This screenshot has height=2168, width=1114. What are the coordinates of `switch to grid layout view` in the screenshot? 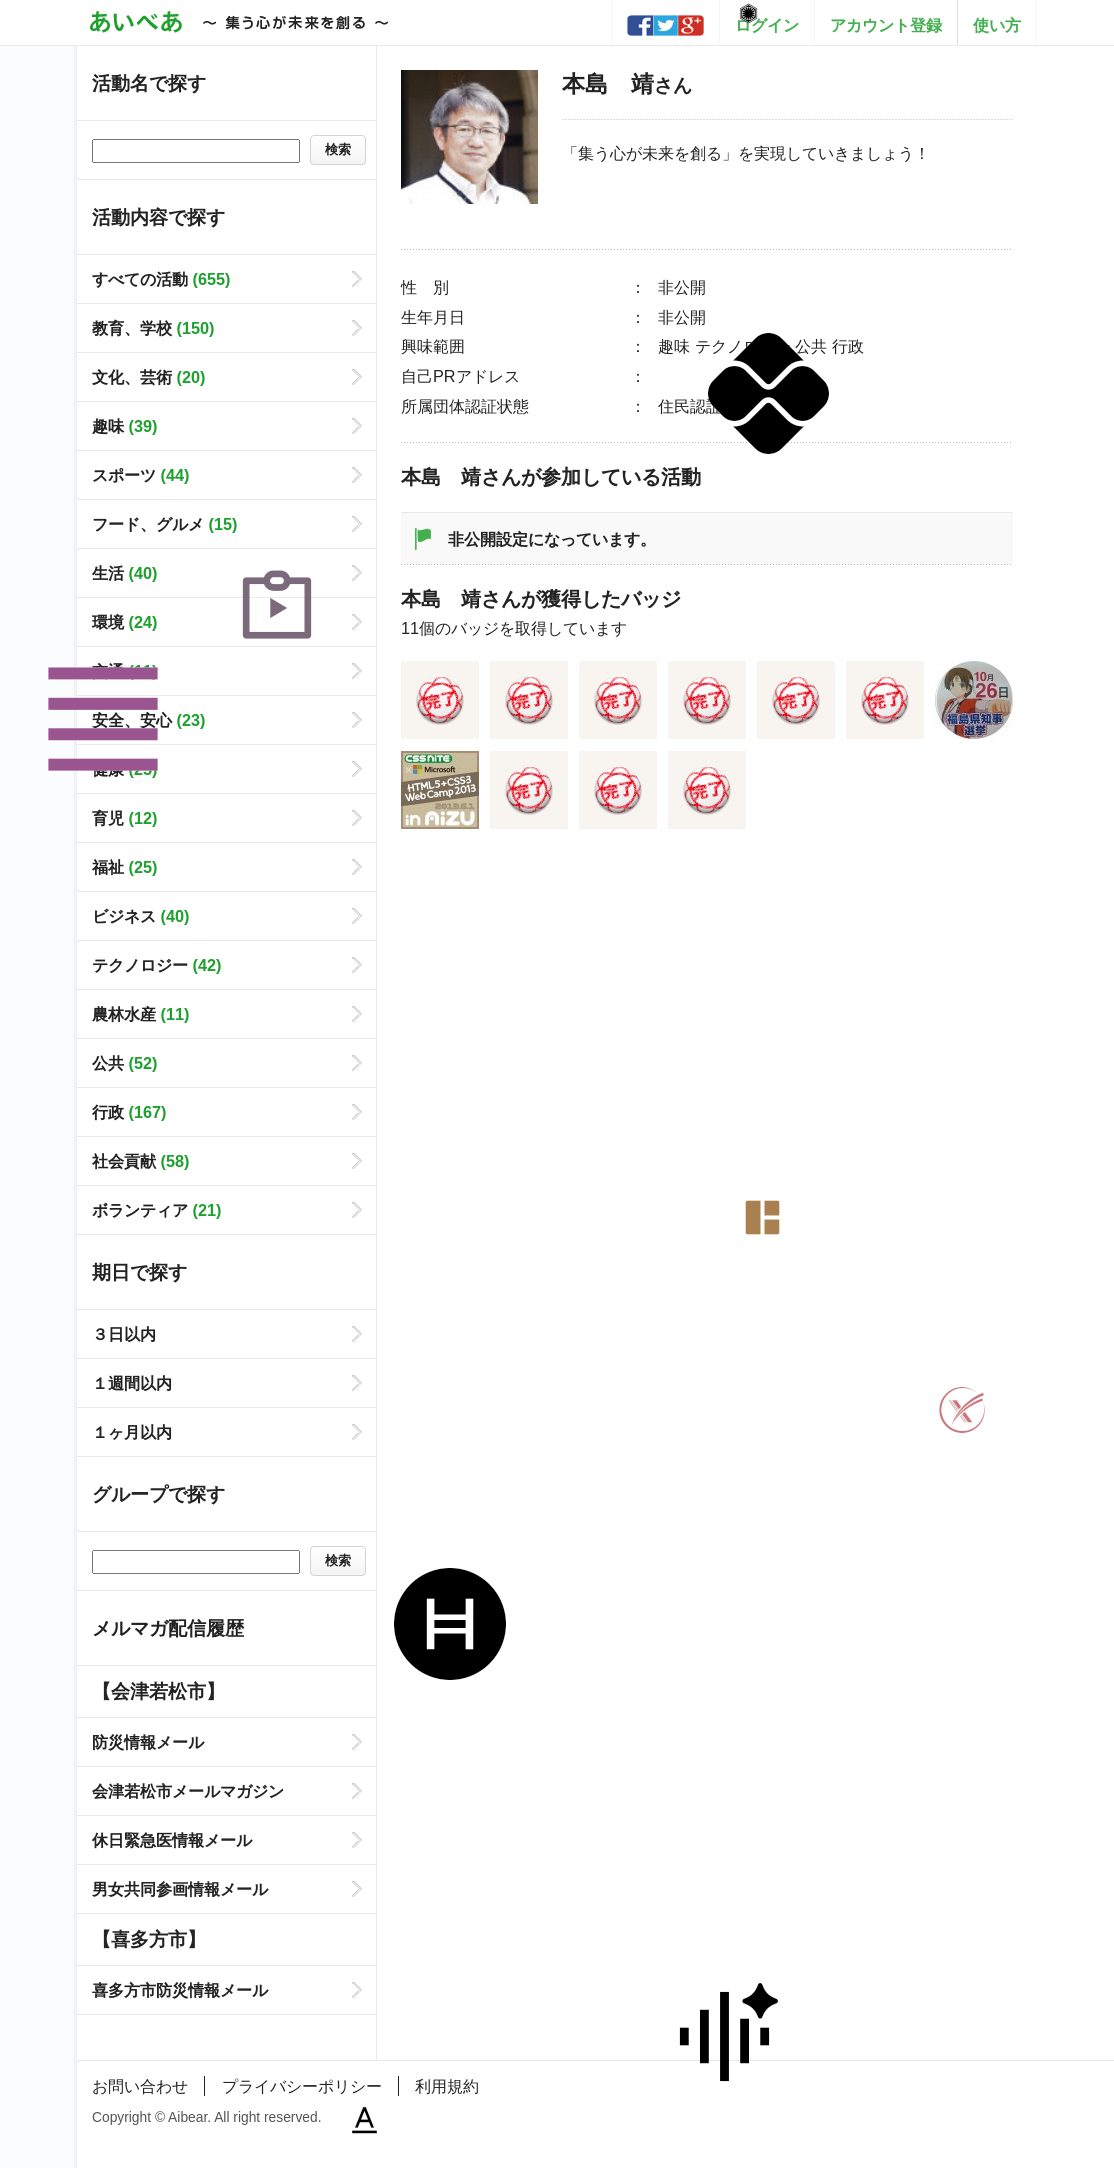 It's located at (762, 1217).